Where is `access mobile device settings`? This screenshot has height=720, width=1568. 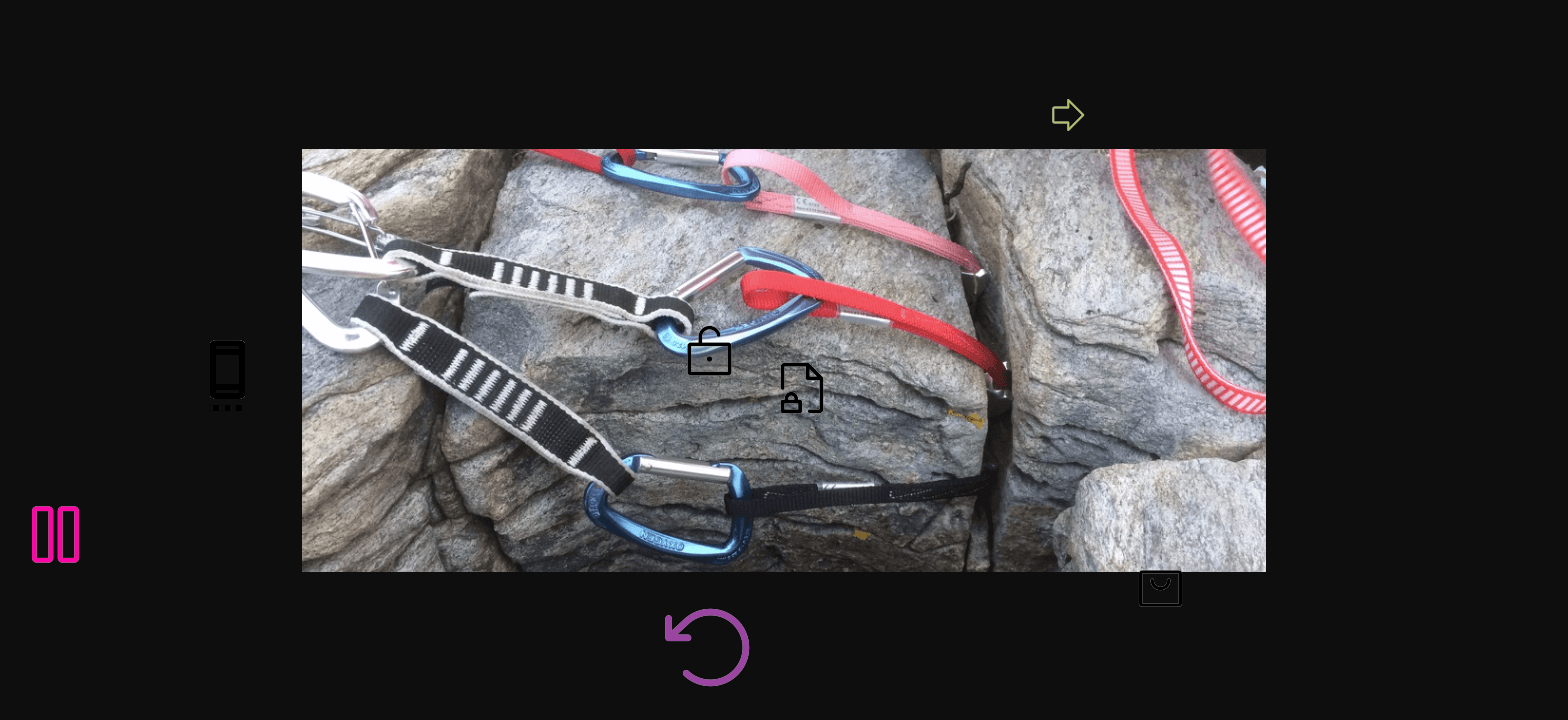
access mobile device settings is located at coordinates (227, 375).